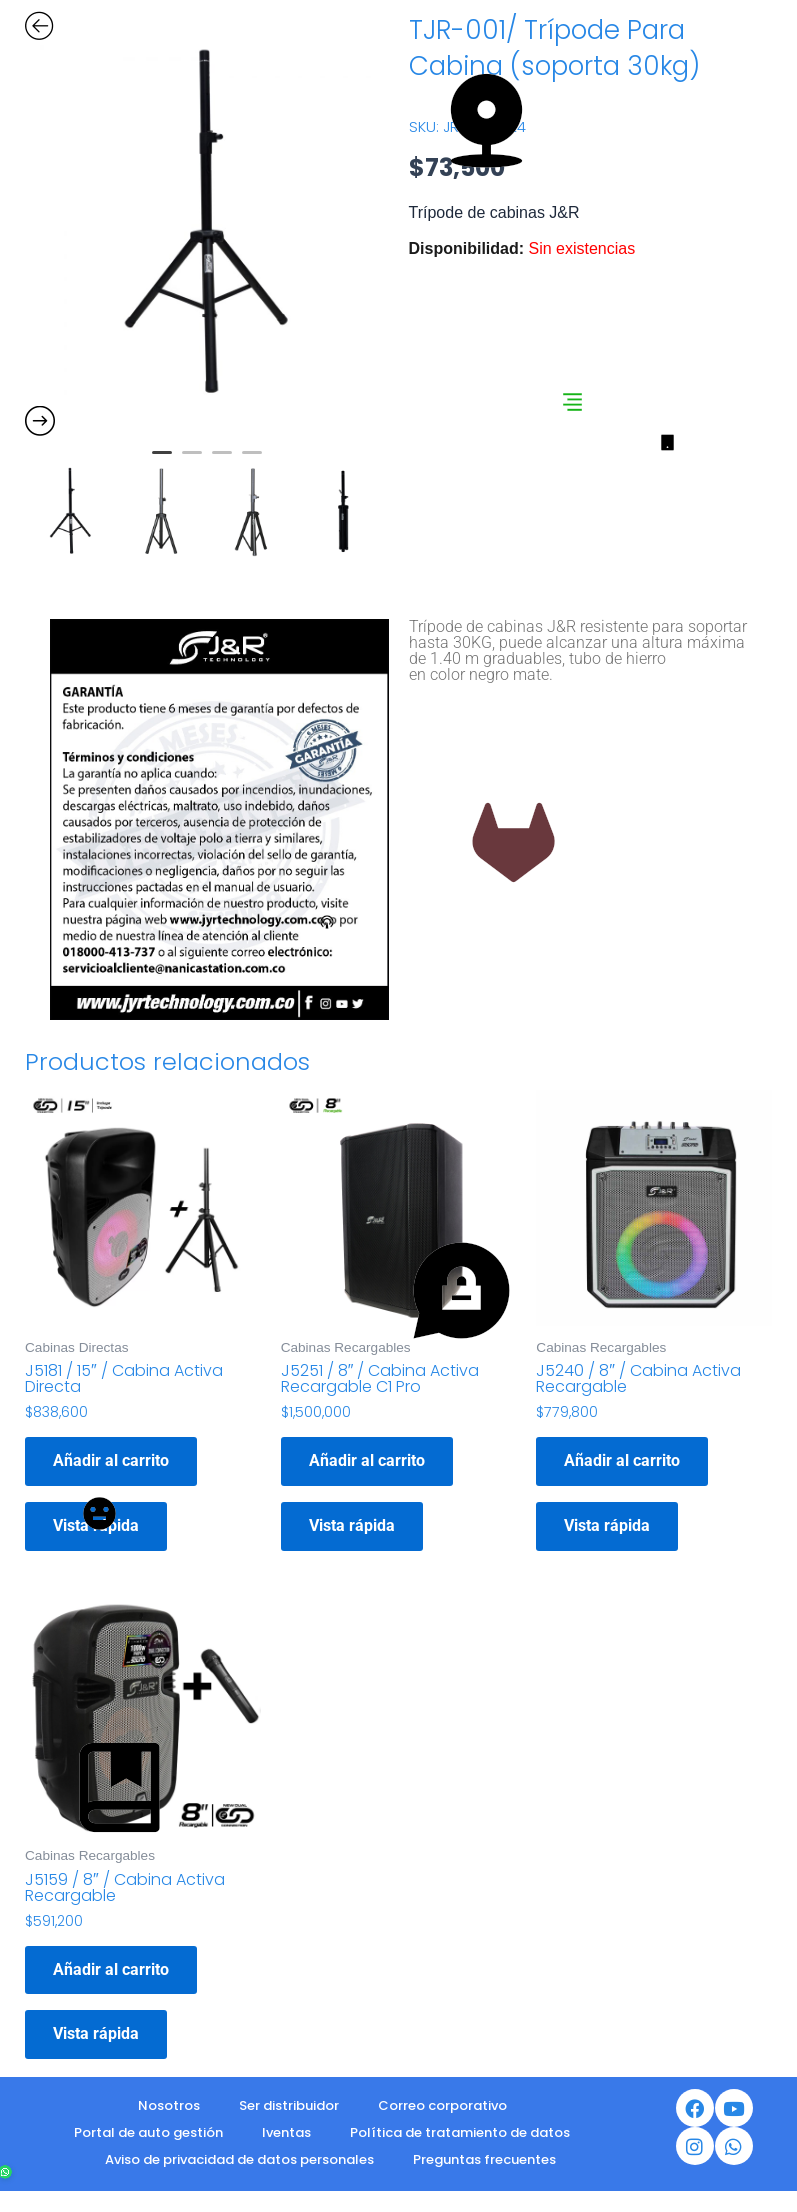 Image resolution: width=797 pixels, height=2212 pixels. What do you see at coordinates (667, 442) in the screenshot?
I see `switch to tablet view or layout` at bounding box center [667, 442].